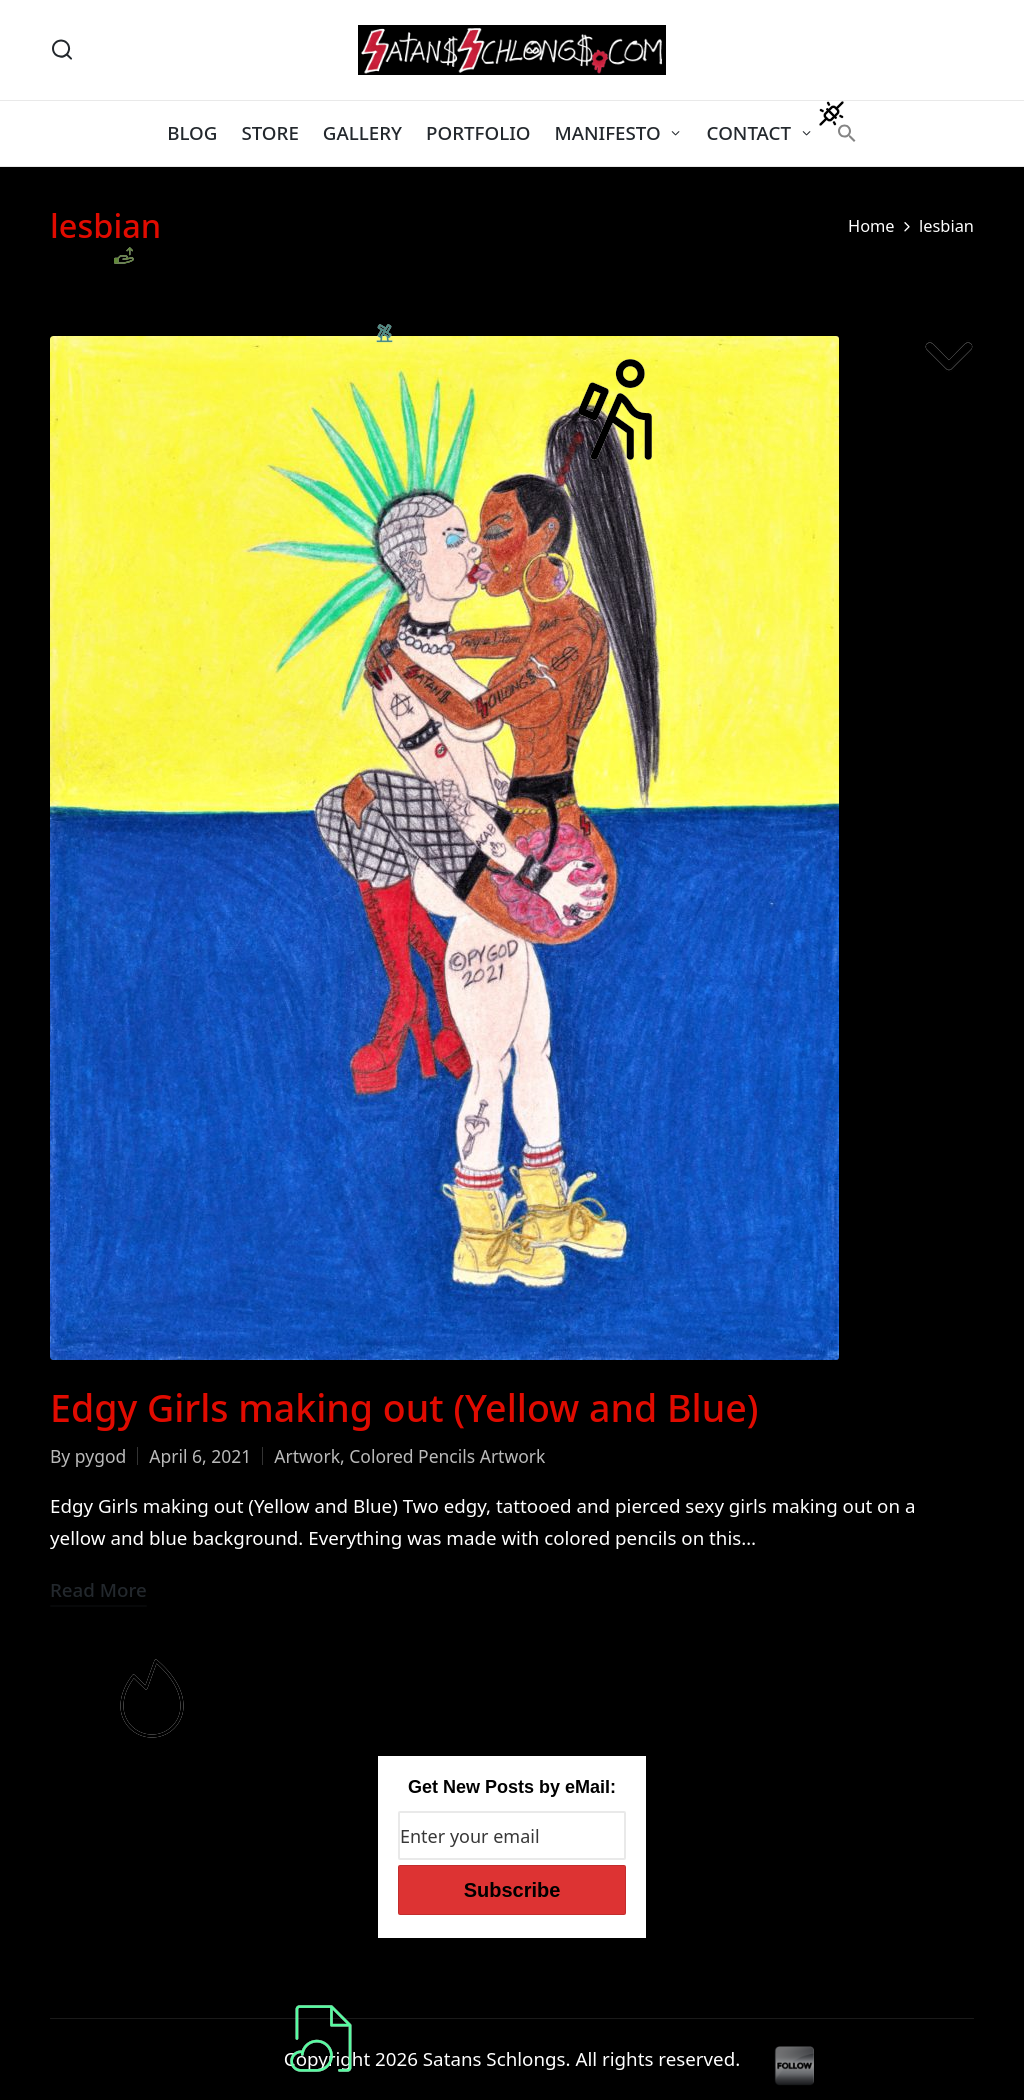  Describe the element at coordinates (384, 333) in the screenshot. I see `access wind energy or renewable power settings` at that location.